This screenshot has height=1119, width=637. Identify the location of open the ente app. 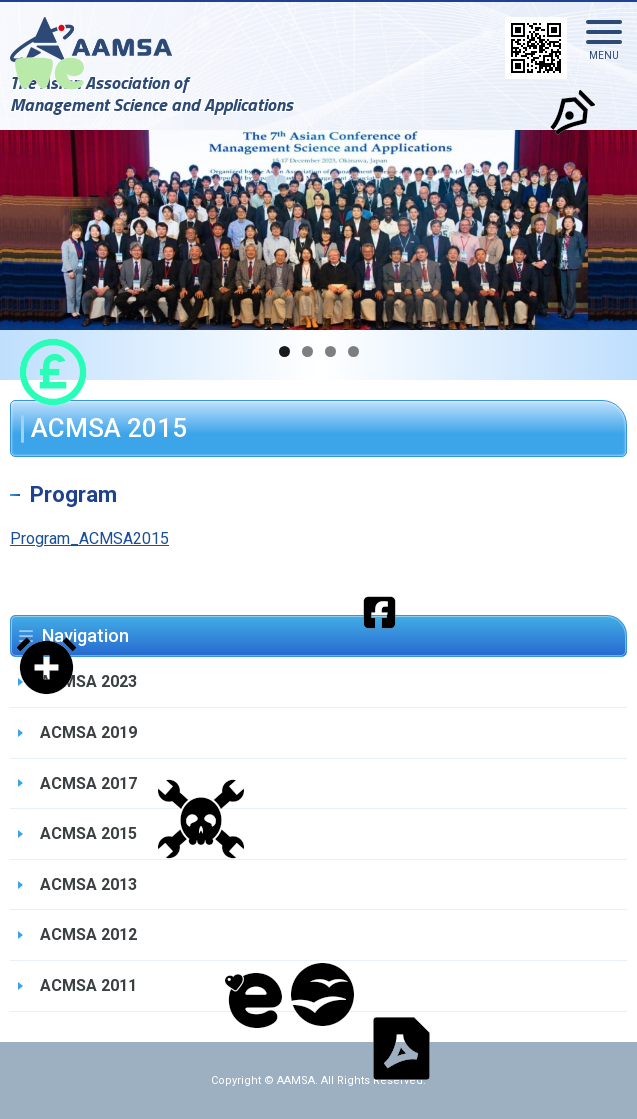
(253, 1000).